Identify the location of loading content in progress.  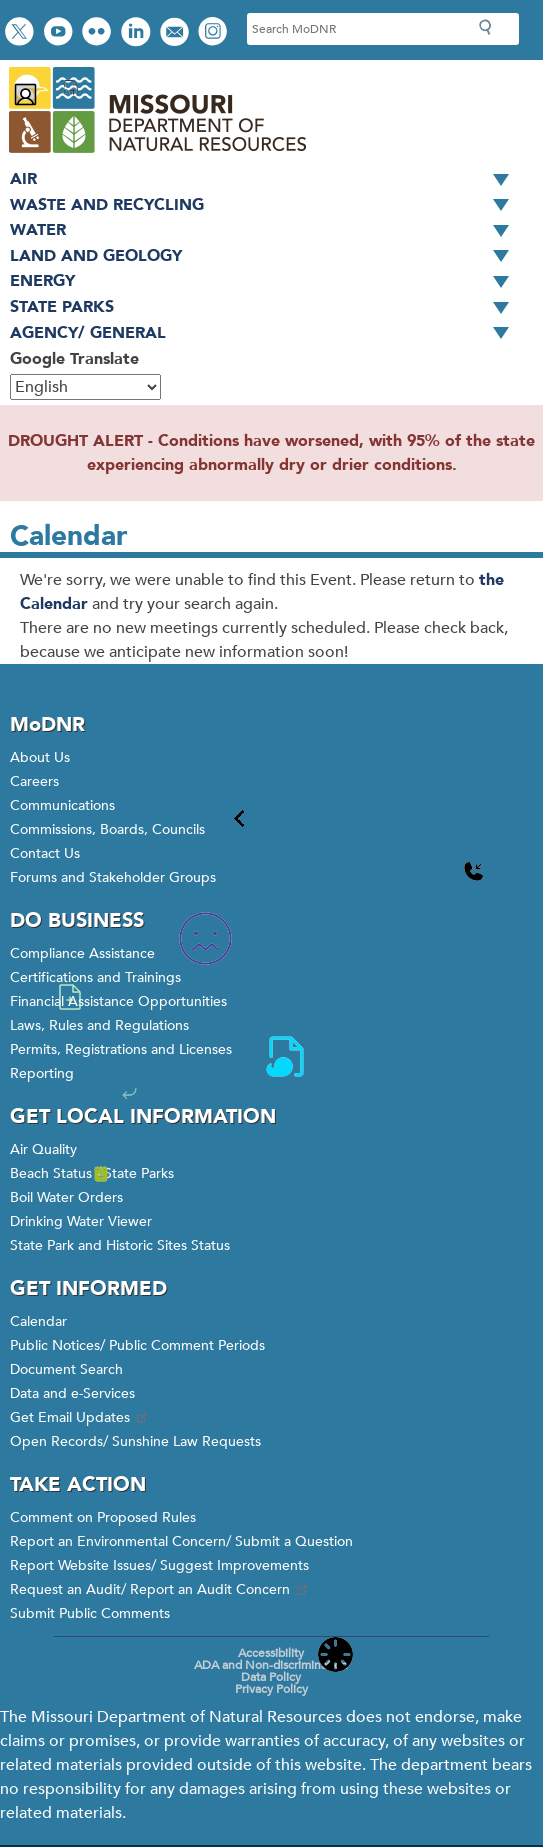
(335, 1654).